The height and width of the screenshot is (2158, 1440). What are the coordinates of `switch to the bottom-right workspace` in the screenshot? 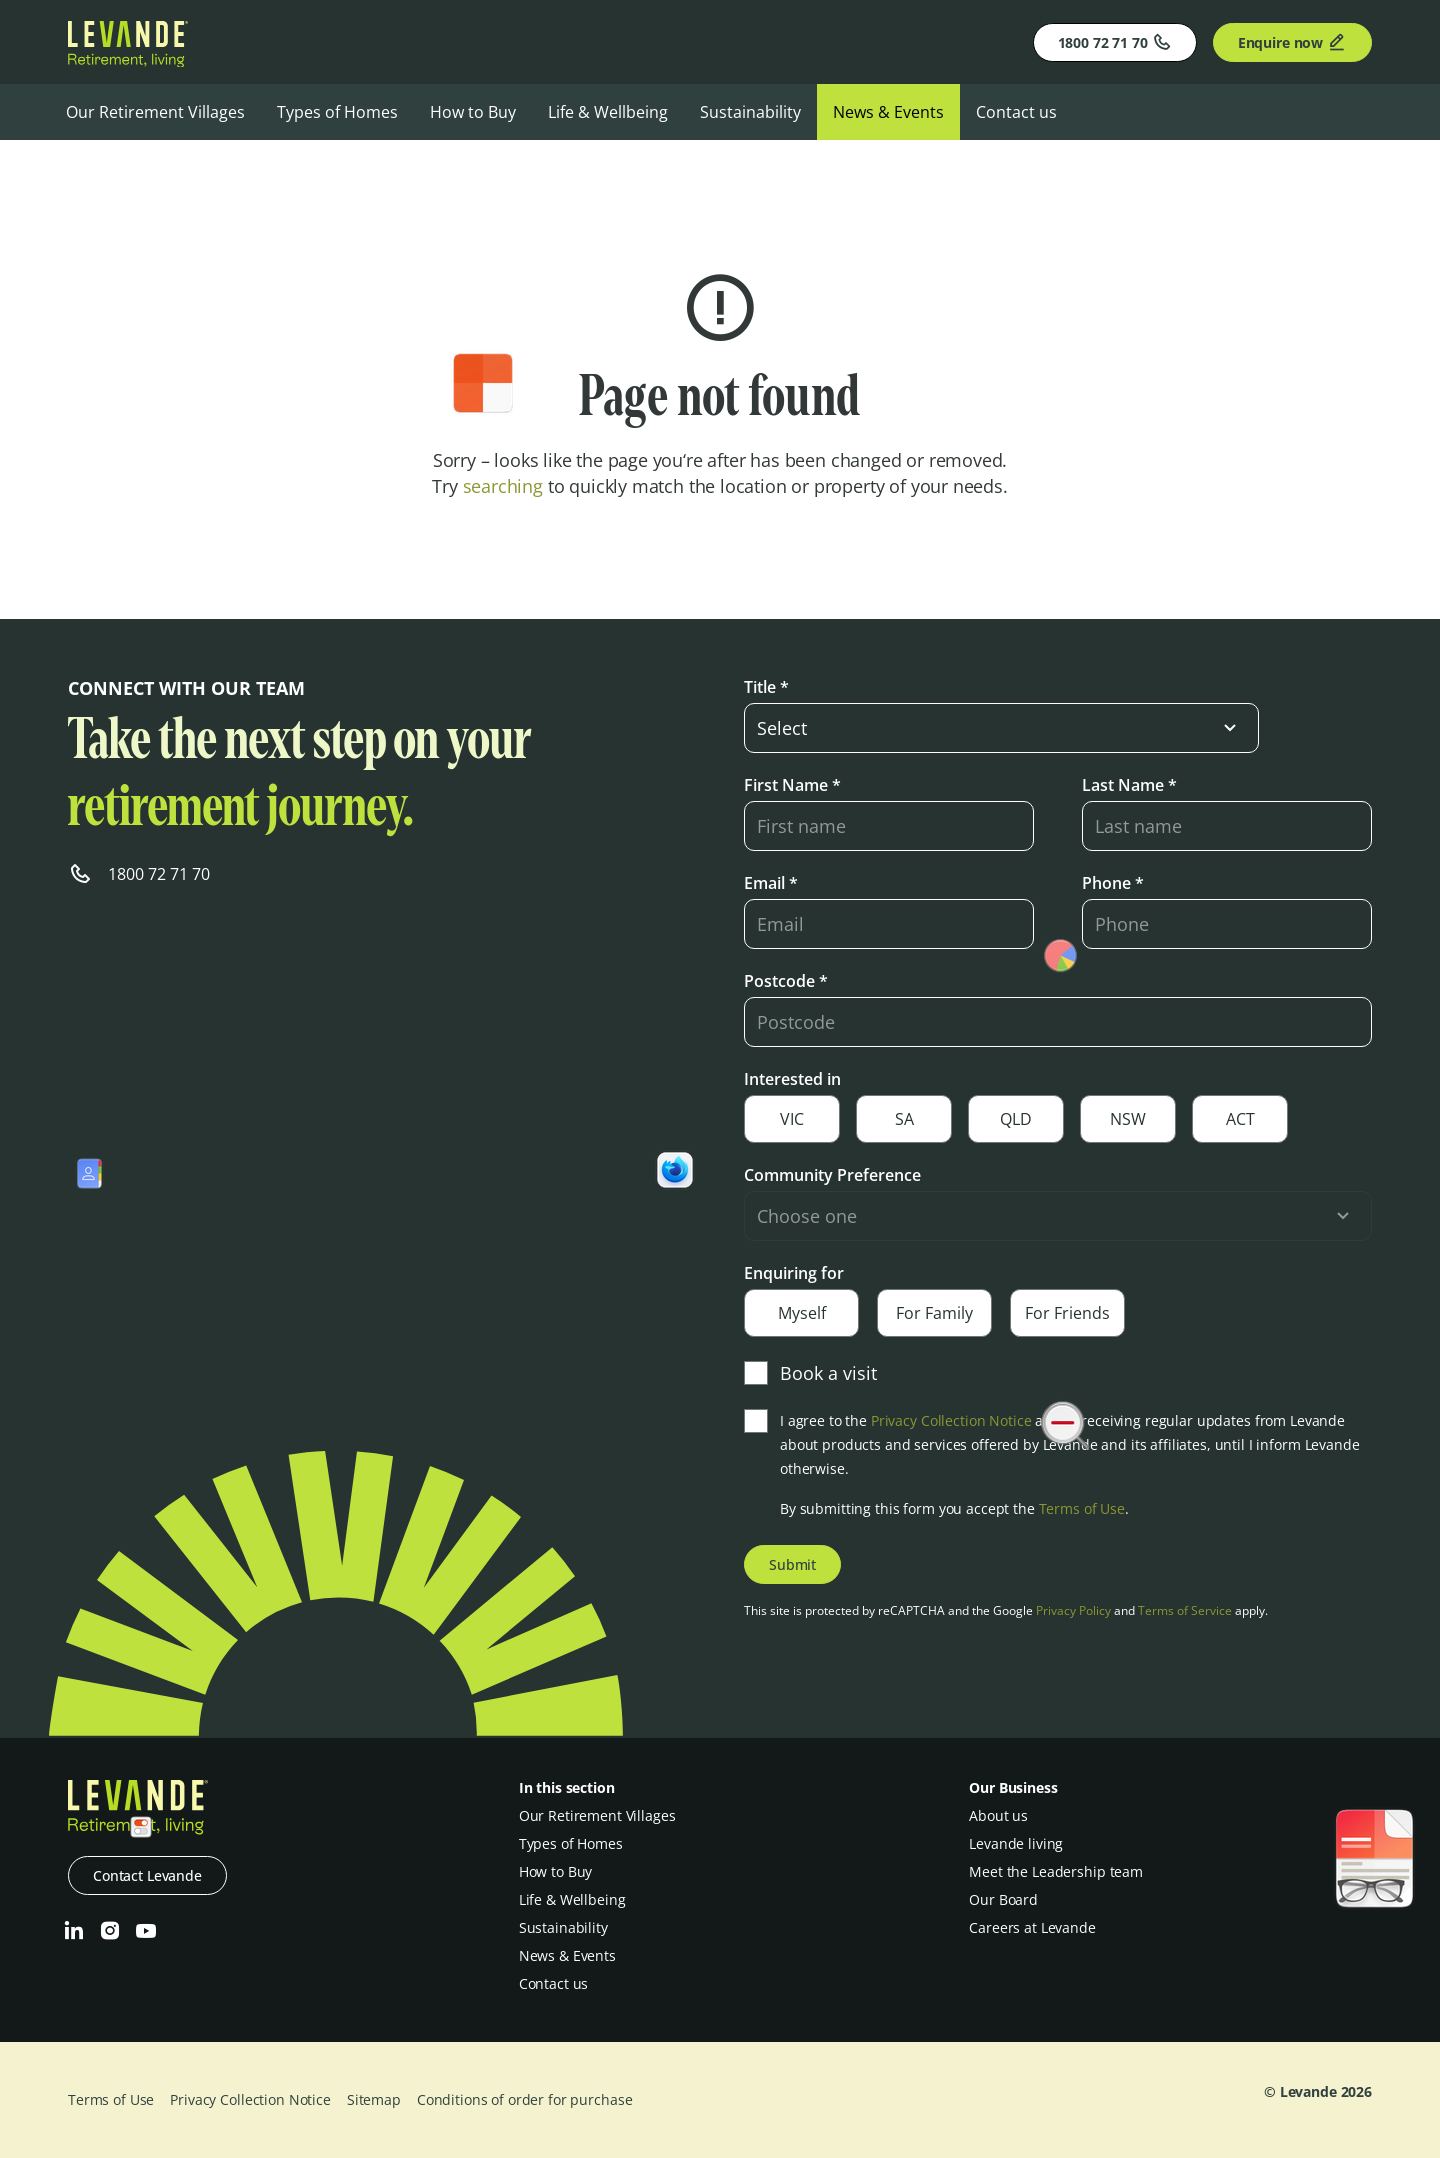 It's located at (483, 383).